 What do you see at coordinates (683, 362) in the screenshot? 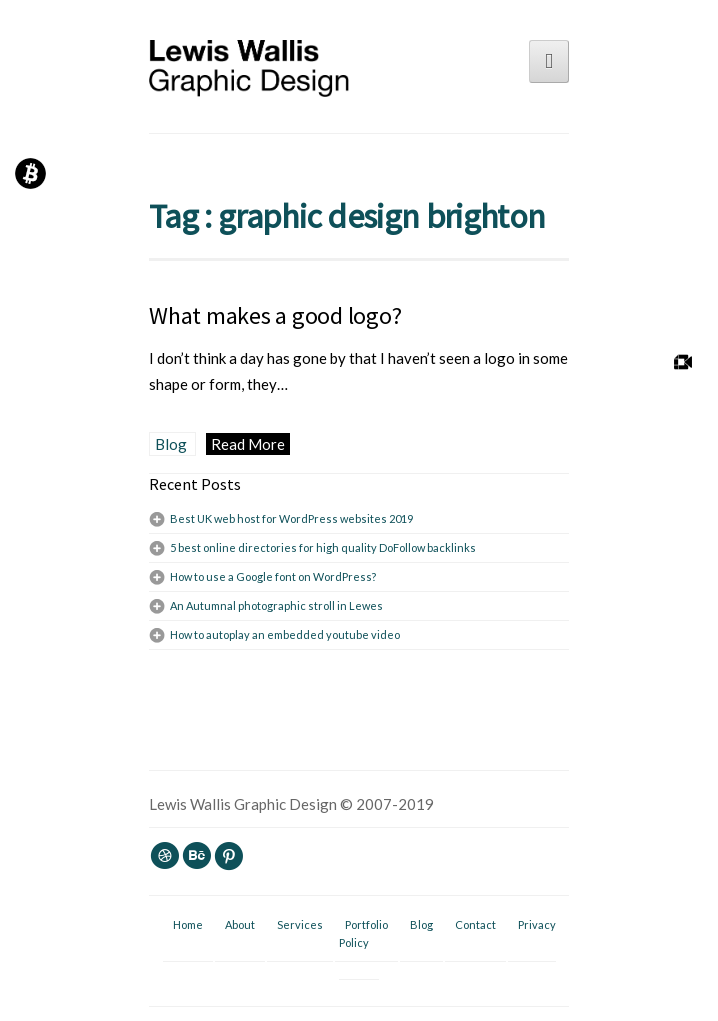
I see `join a Google Meet video call` at bounding box center [683, 362].